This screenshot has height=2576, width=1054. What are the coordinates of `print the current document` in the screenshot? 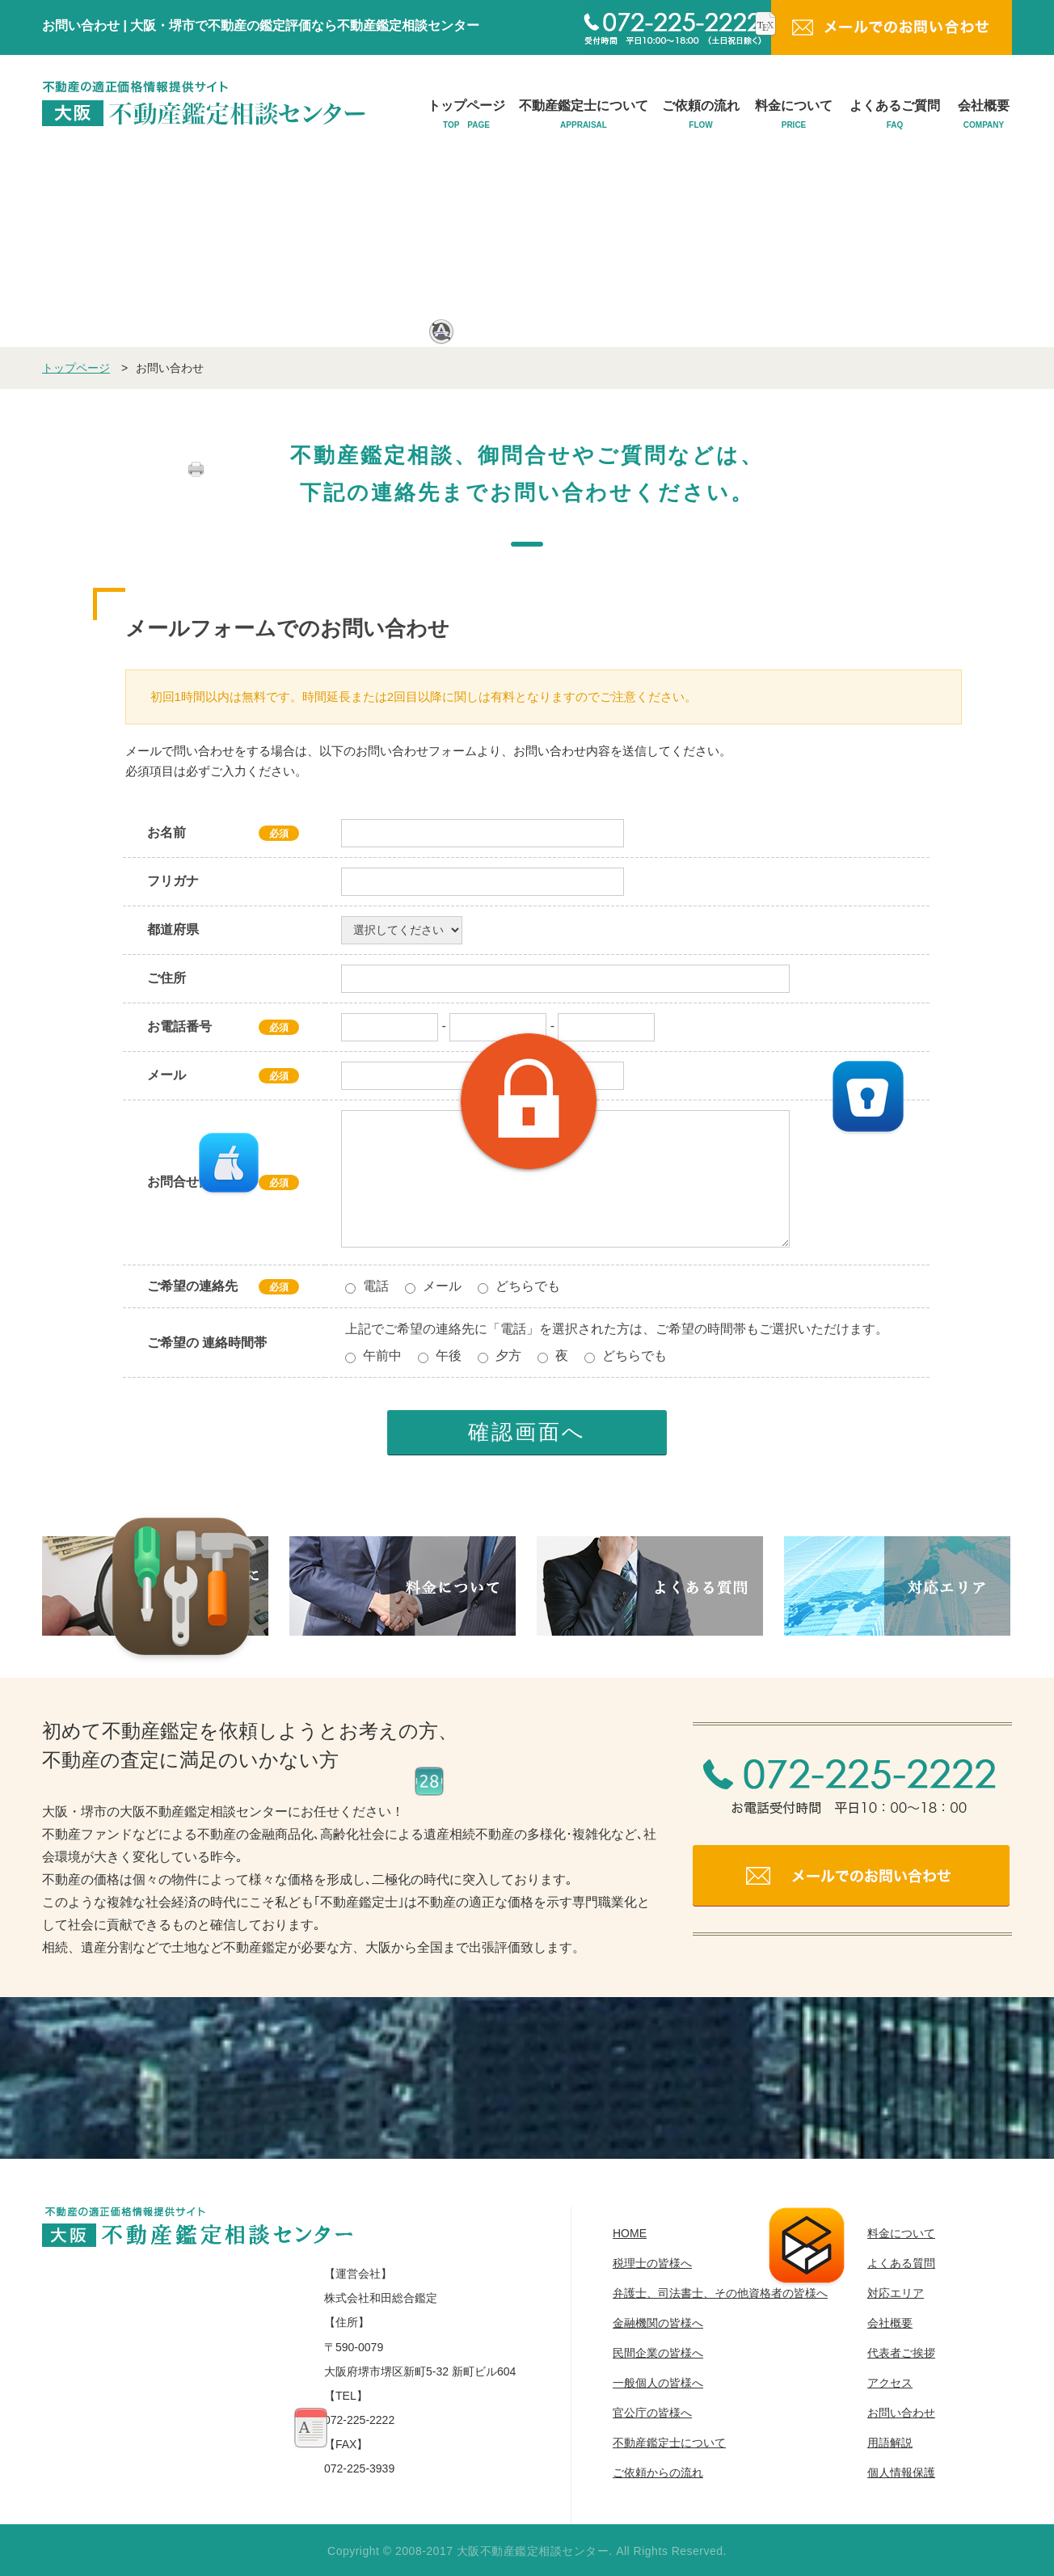 It's located at (196, 469).